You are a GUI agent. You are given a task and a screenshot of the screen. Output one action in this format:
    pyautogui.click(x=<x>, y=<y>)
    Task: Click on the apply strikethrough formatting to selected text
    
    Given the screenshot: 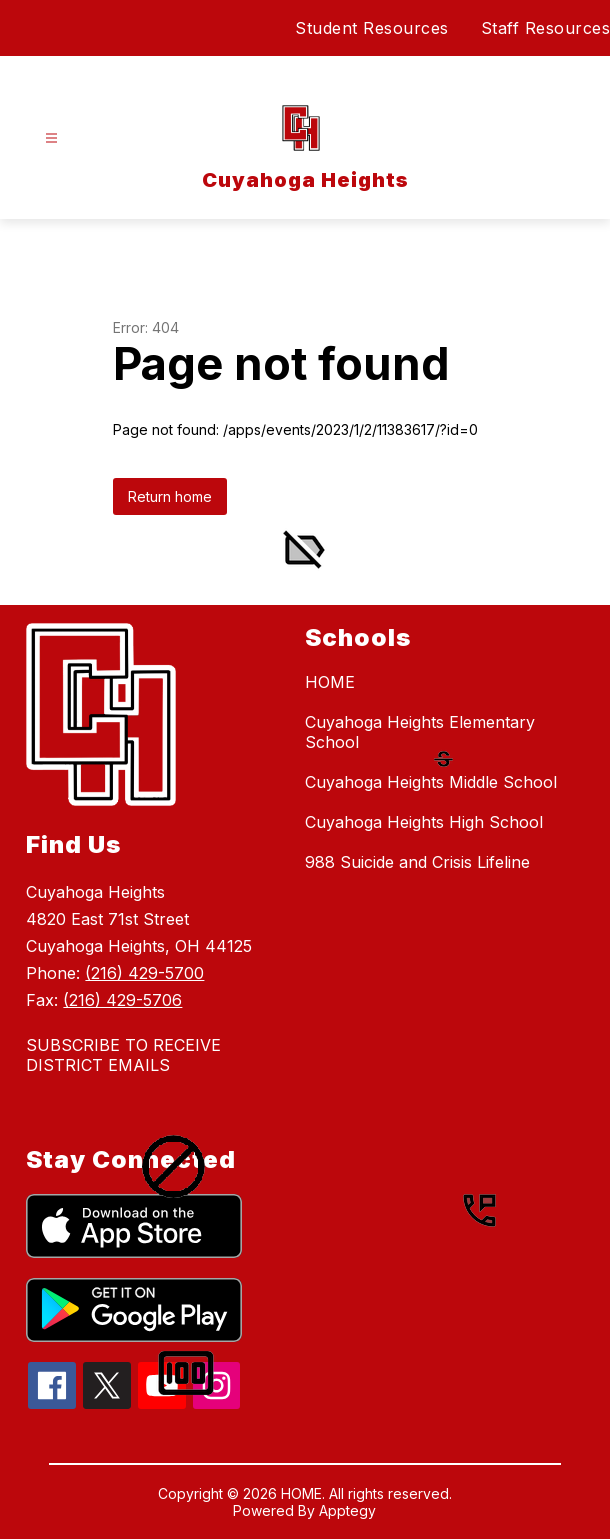 What is the action you would take?
    pyautogui.click(x=443, y=760)
    